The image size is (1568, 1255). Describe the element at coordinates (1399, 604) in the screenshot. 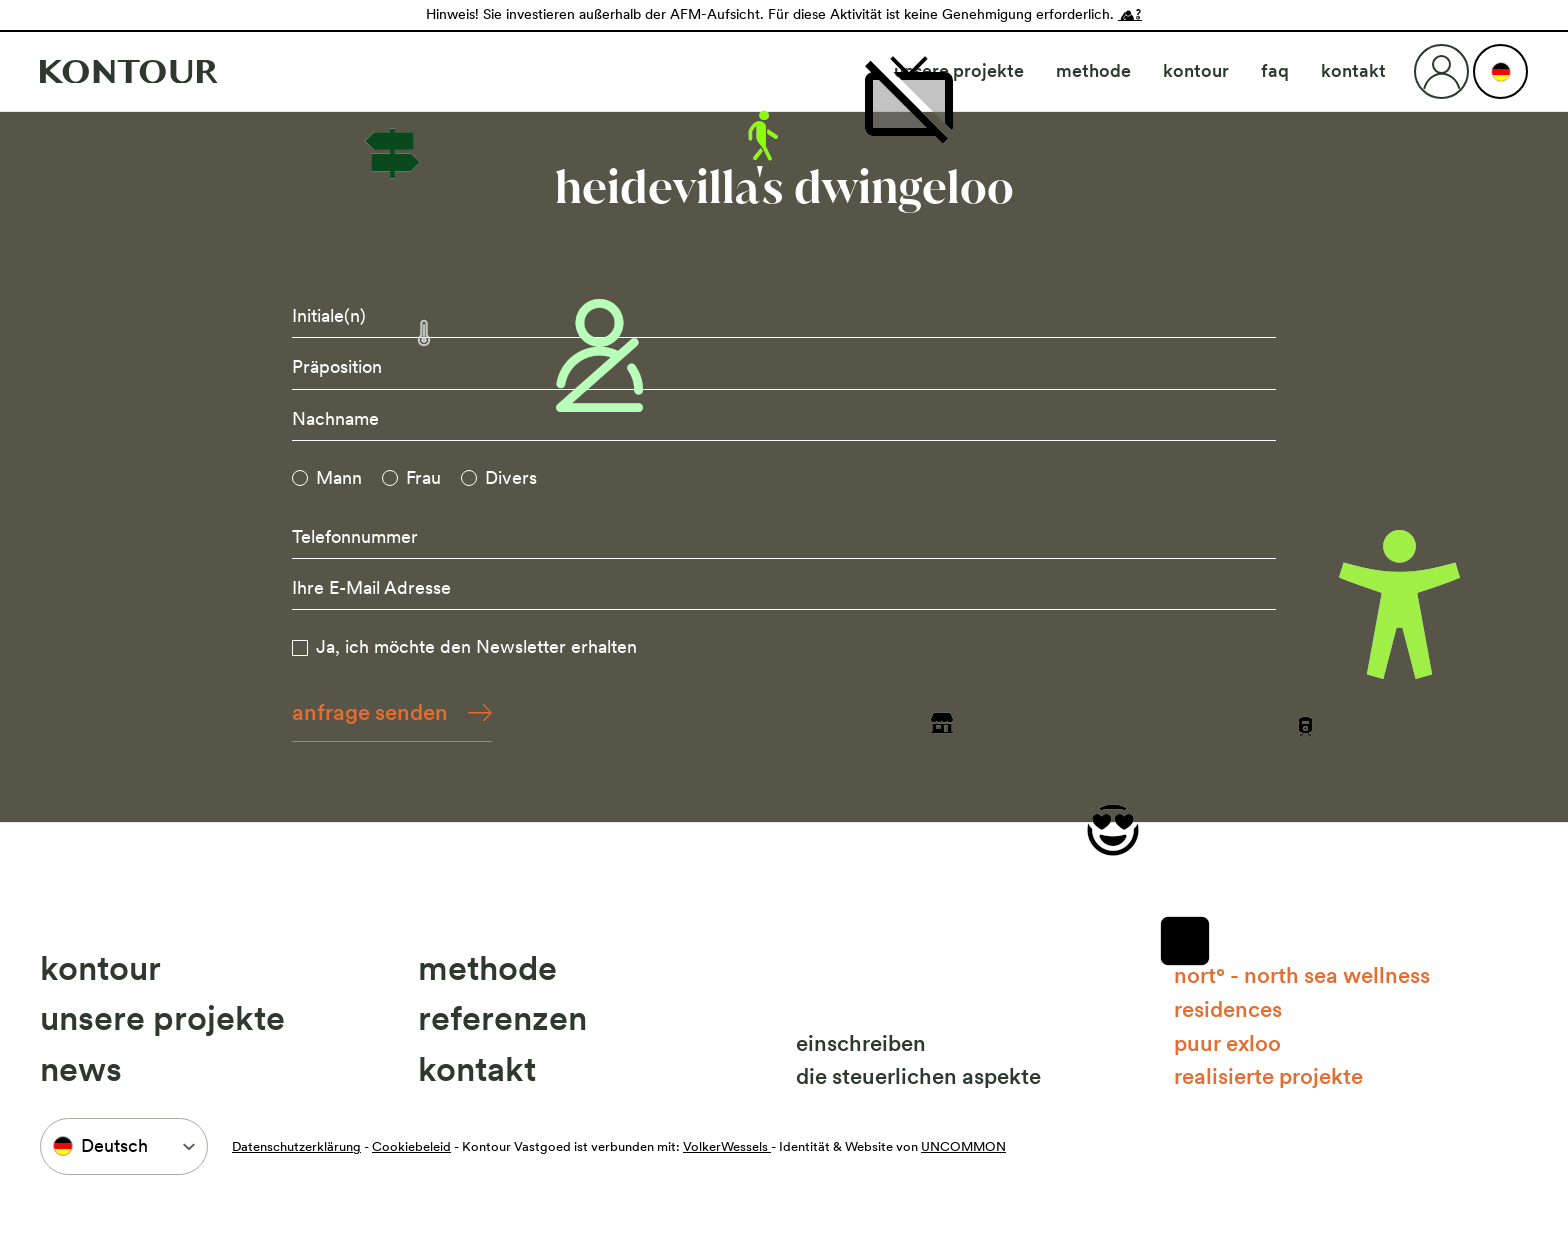

I see `access accessibility settings` at that location.